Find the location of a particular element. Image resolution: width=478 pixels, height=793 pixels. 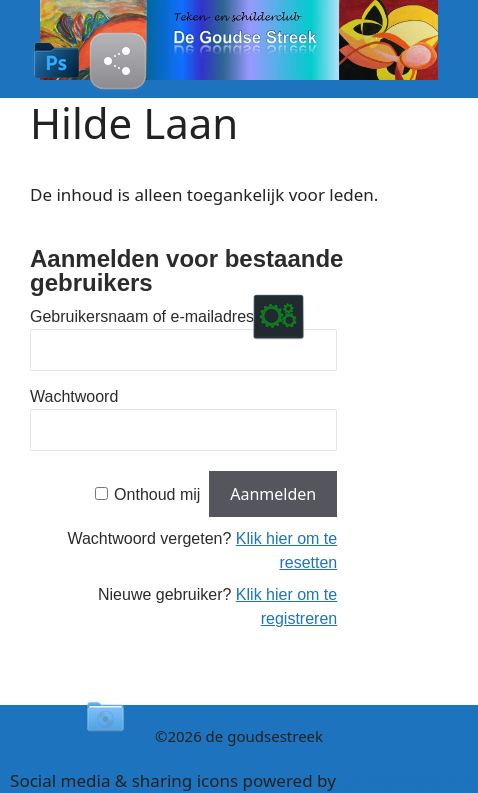

open network sharing preferences is located at coordinates (118, 62).